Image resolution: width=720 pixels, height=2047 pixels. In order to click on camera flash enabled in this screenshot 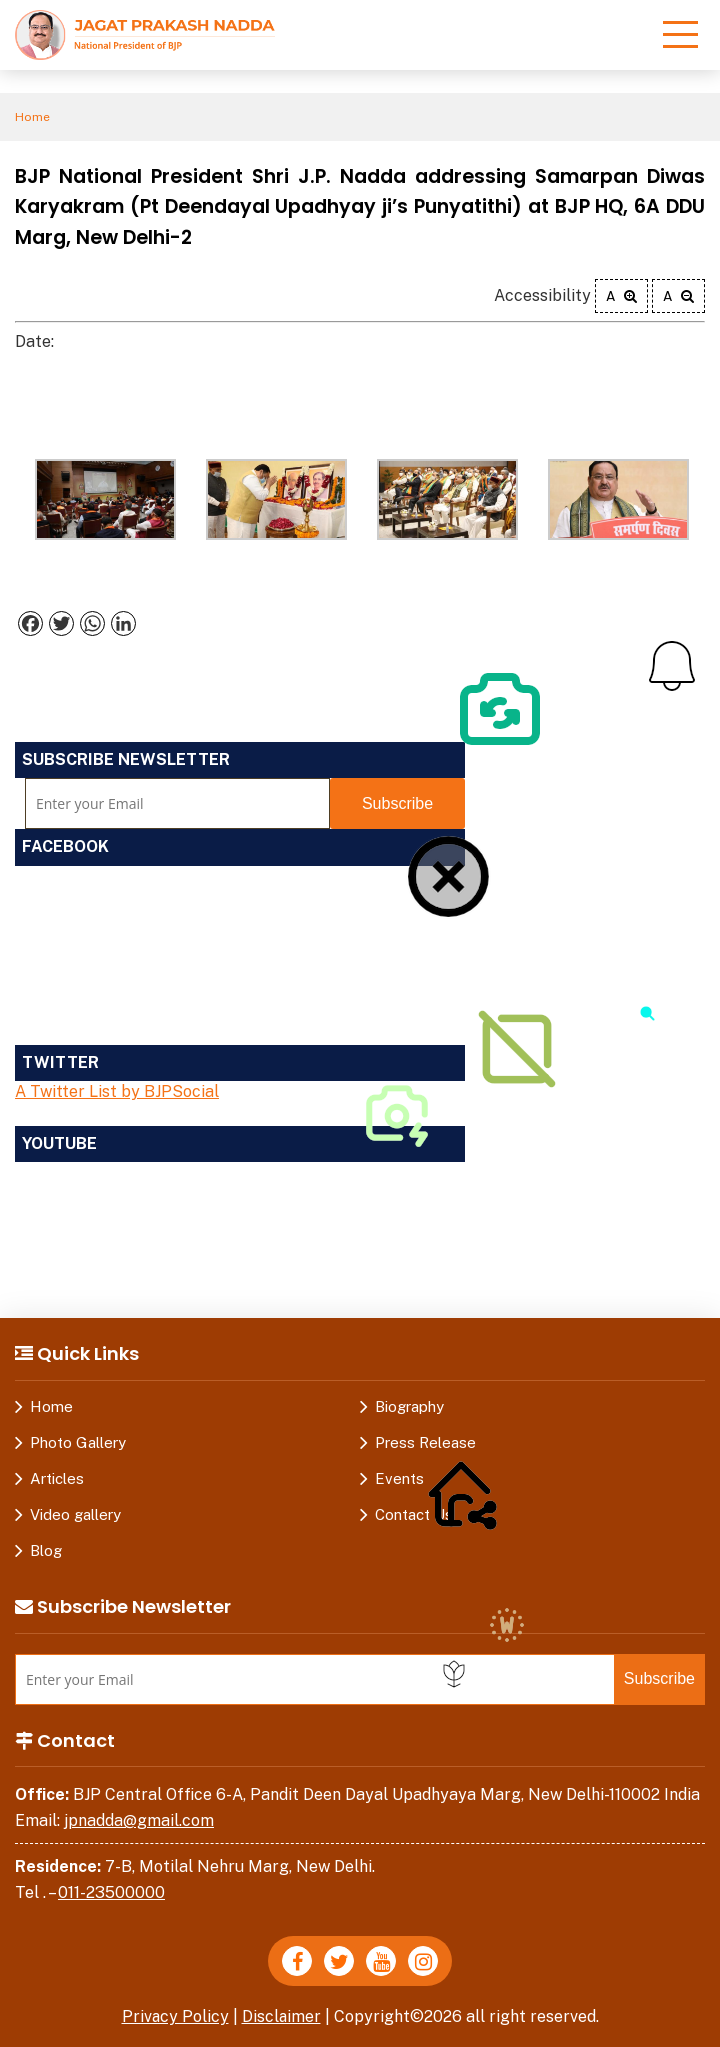, I will do `click(397, 1113)`.